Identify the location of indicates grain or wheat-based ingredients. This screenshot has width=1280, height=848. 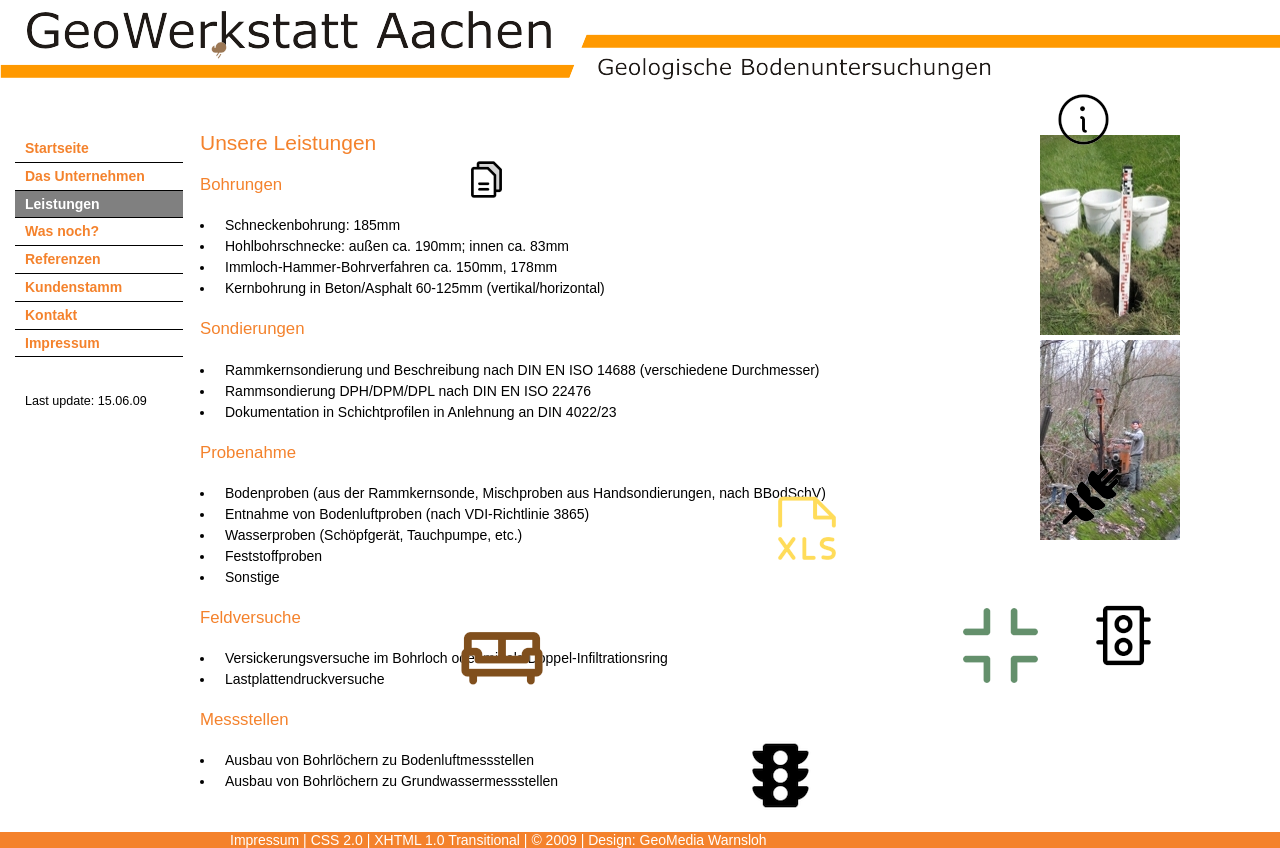
(1092, 495).